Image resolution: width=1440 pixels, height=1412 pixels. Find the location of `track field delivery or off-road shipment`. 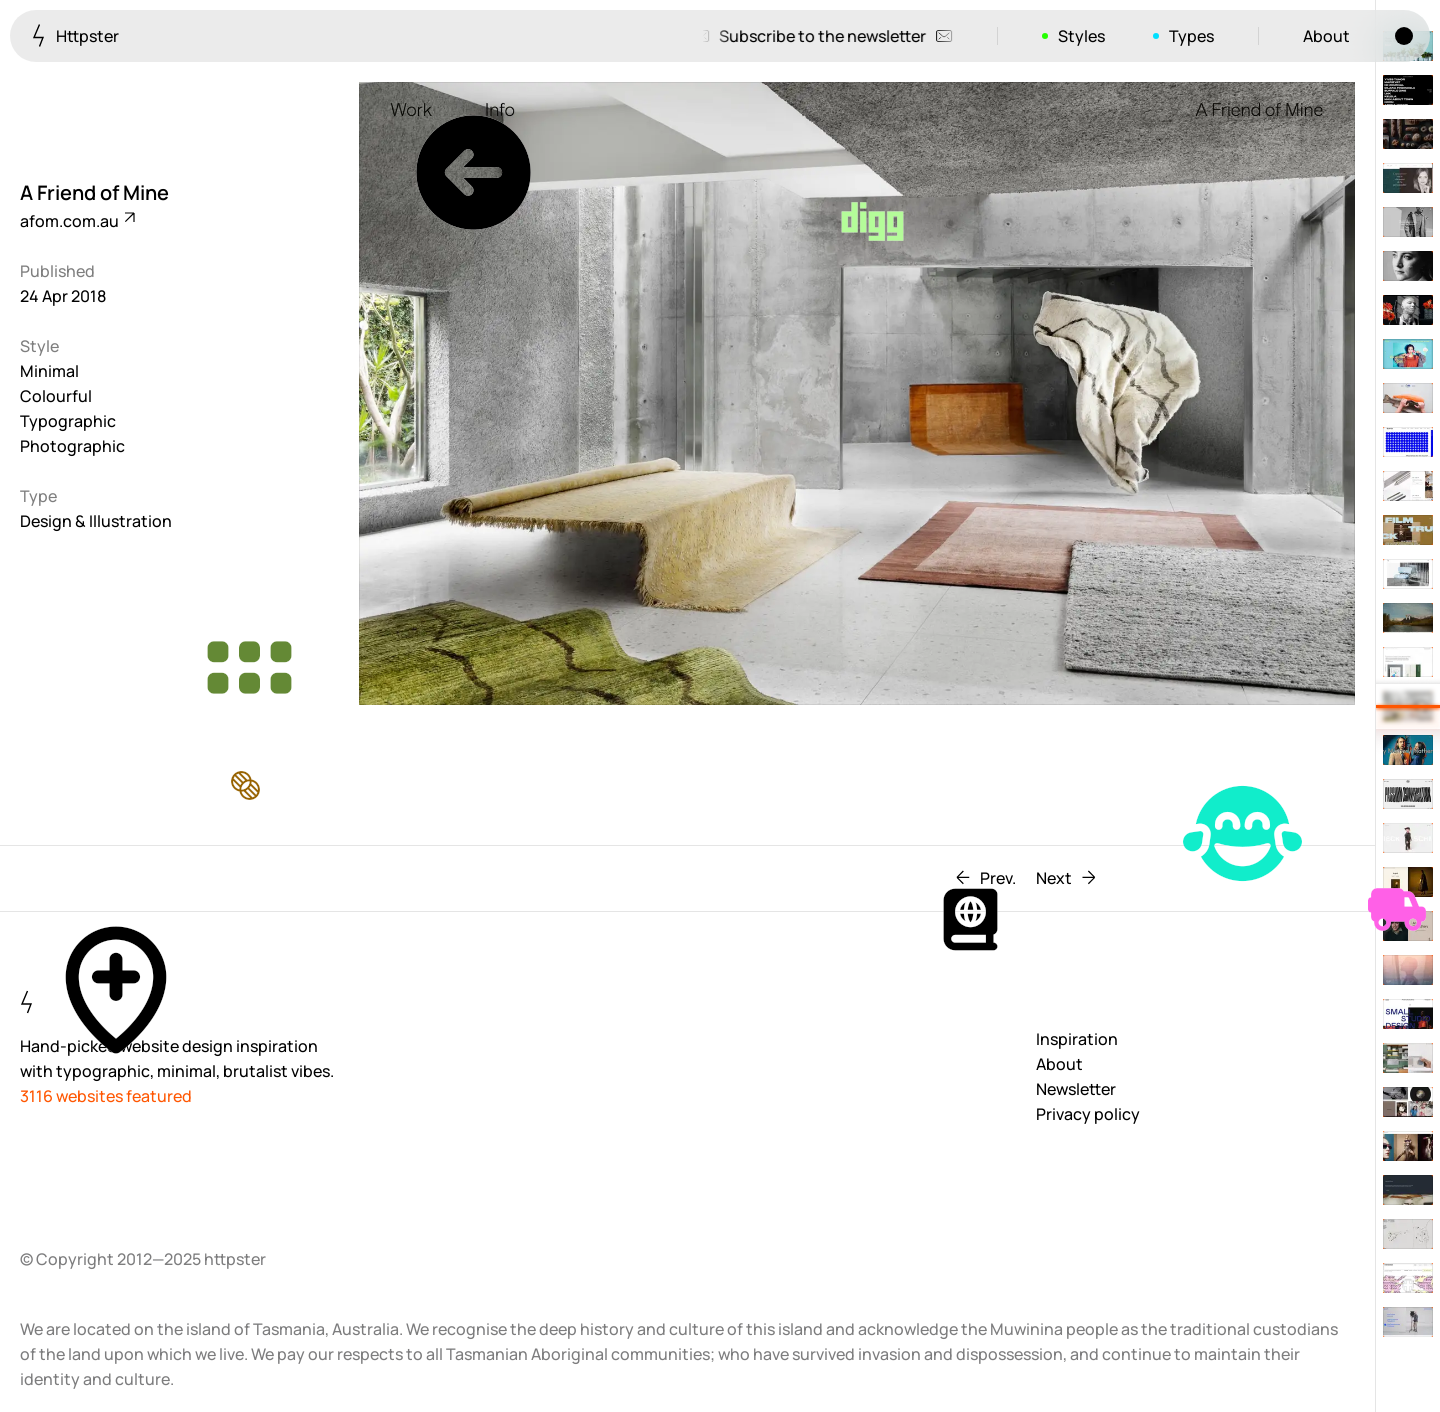

track field delivery or off-road shipment is located at coordinates (1398, 909).